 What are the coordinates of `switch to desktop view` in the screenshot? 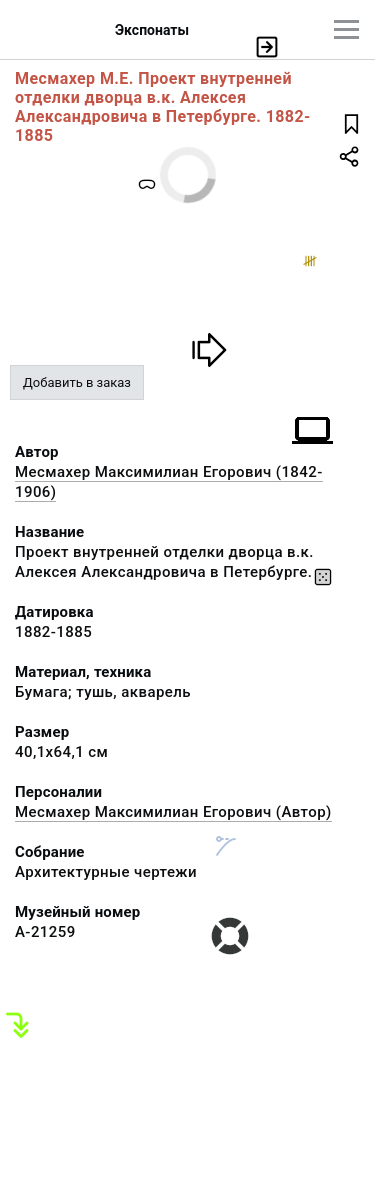 It's located at (312, 430).